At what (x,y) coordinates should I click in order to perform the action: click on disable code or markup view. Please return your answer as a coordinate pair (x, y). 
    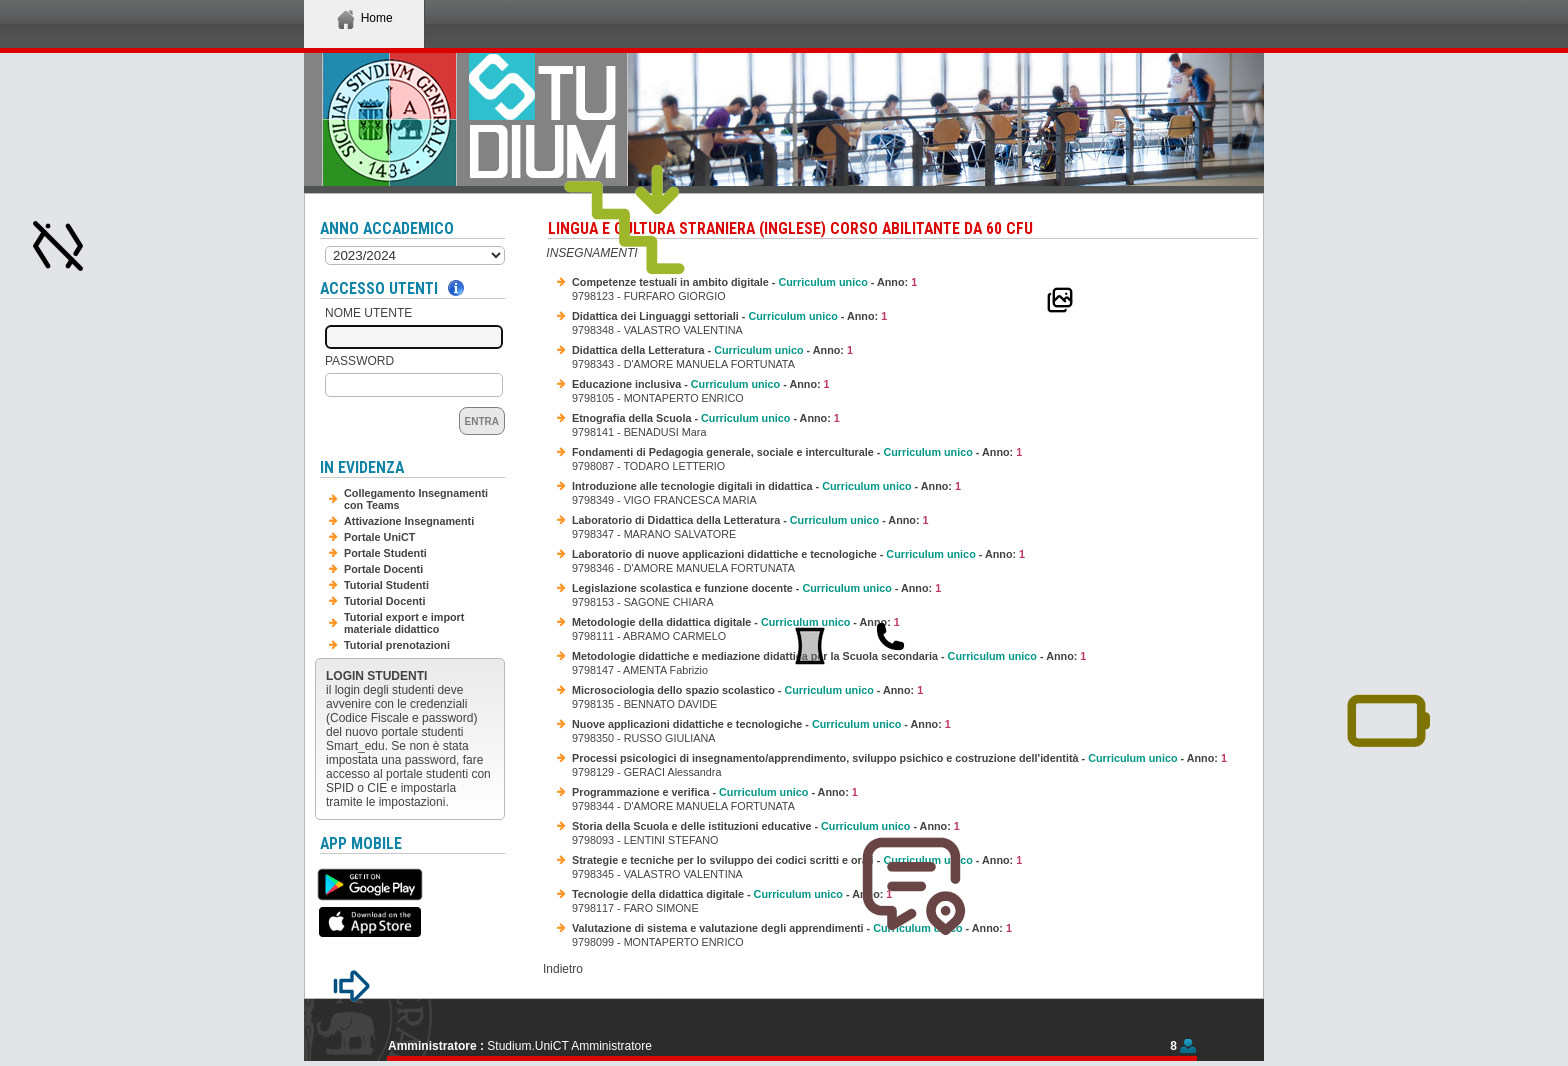
    Looking at the image, I should click on (58, 246).